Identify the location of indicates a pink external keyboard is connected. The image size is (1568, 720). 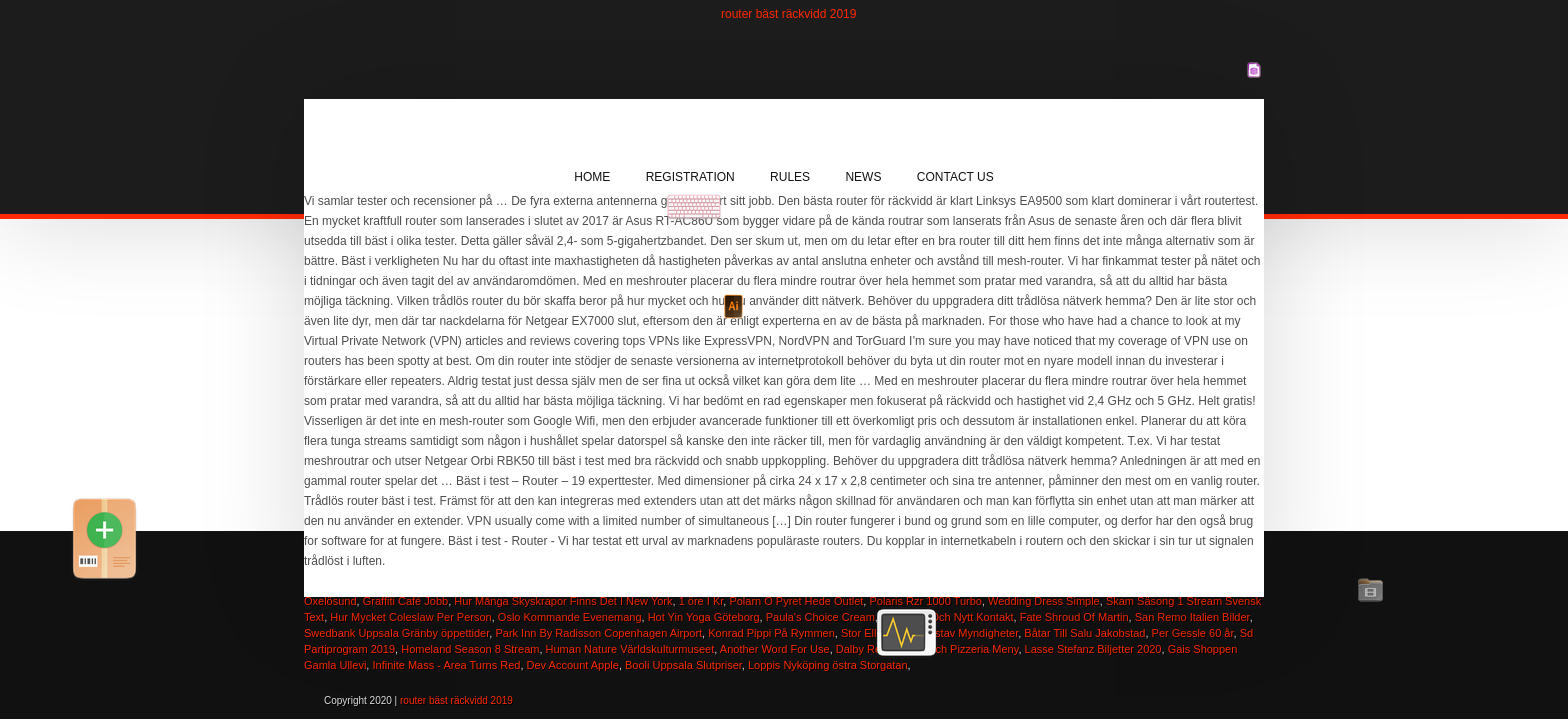
(694, 207).